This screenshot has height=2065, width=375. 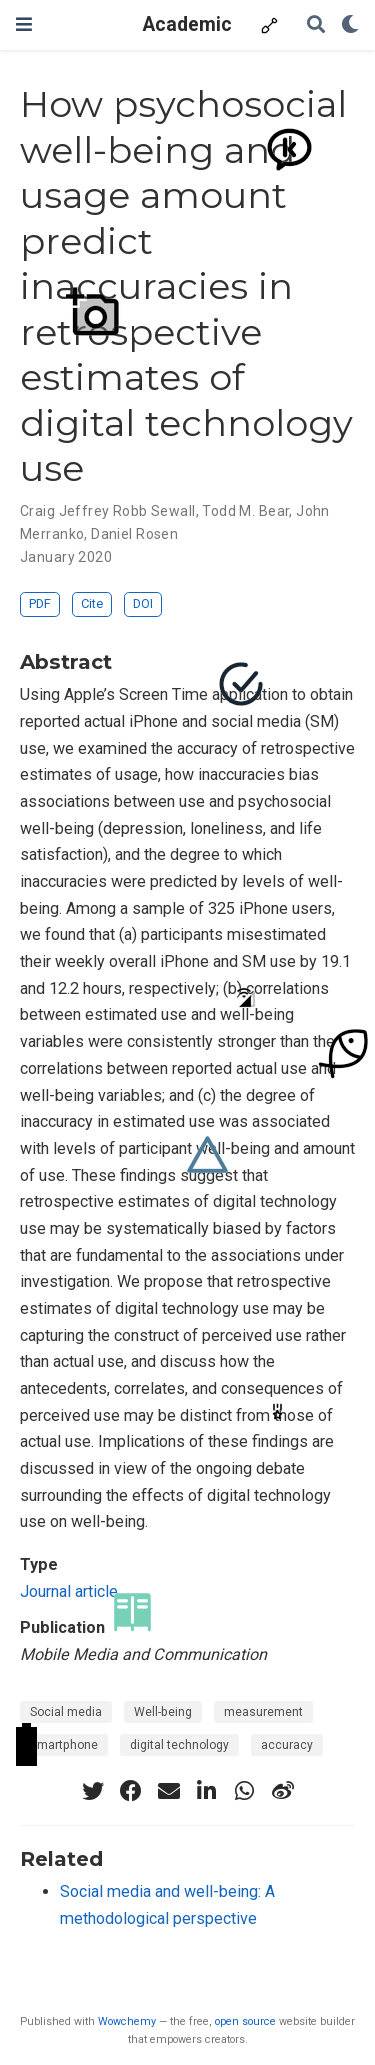 I want to click on visit zeit/vercel website or documentation, so click(x=207, y=1154).